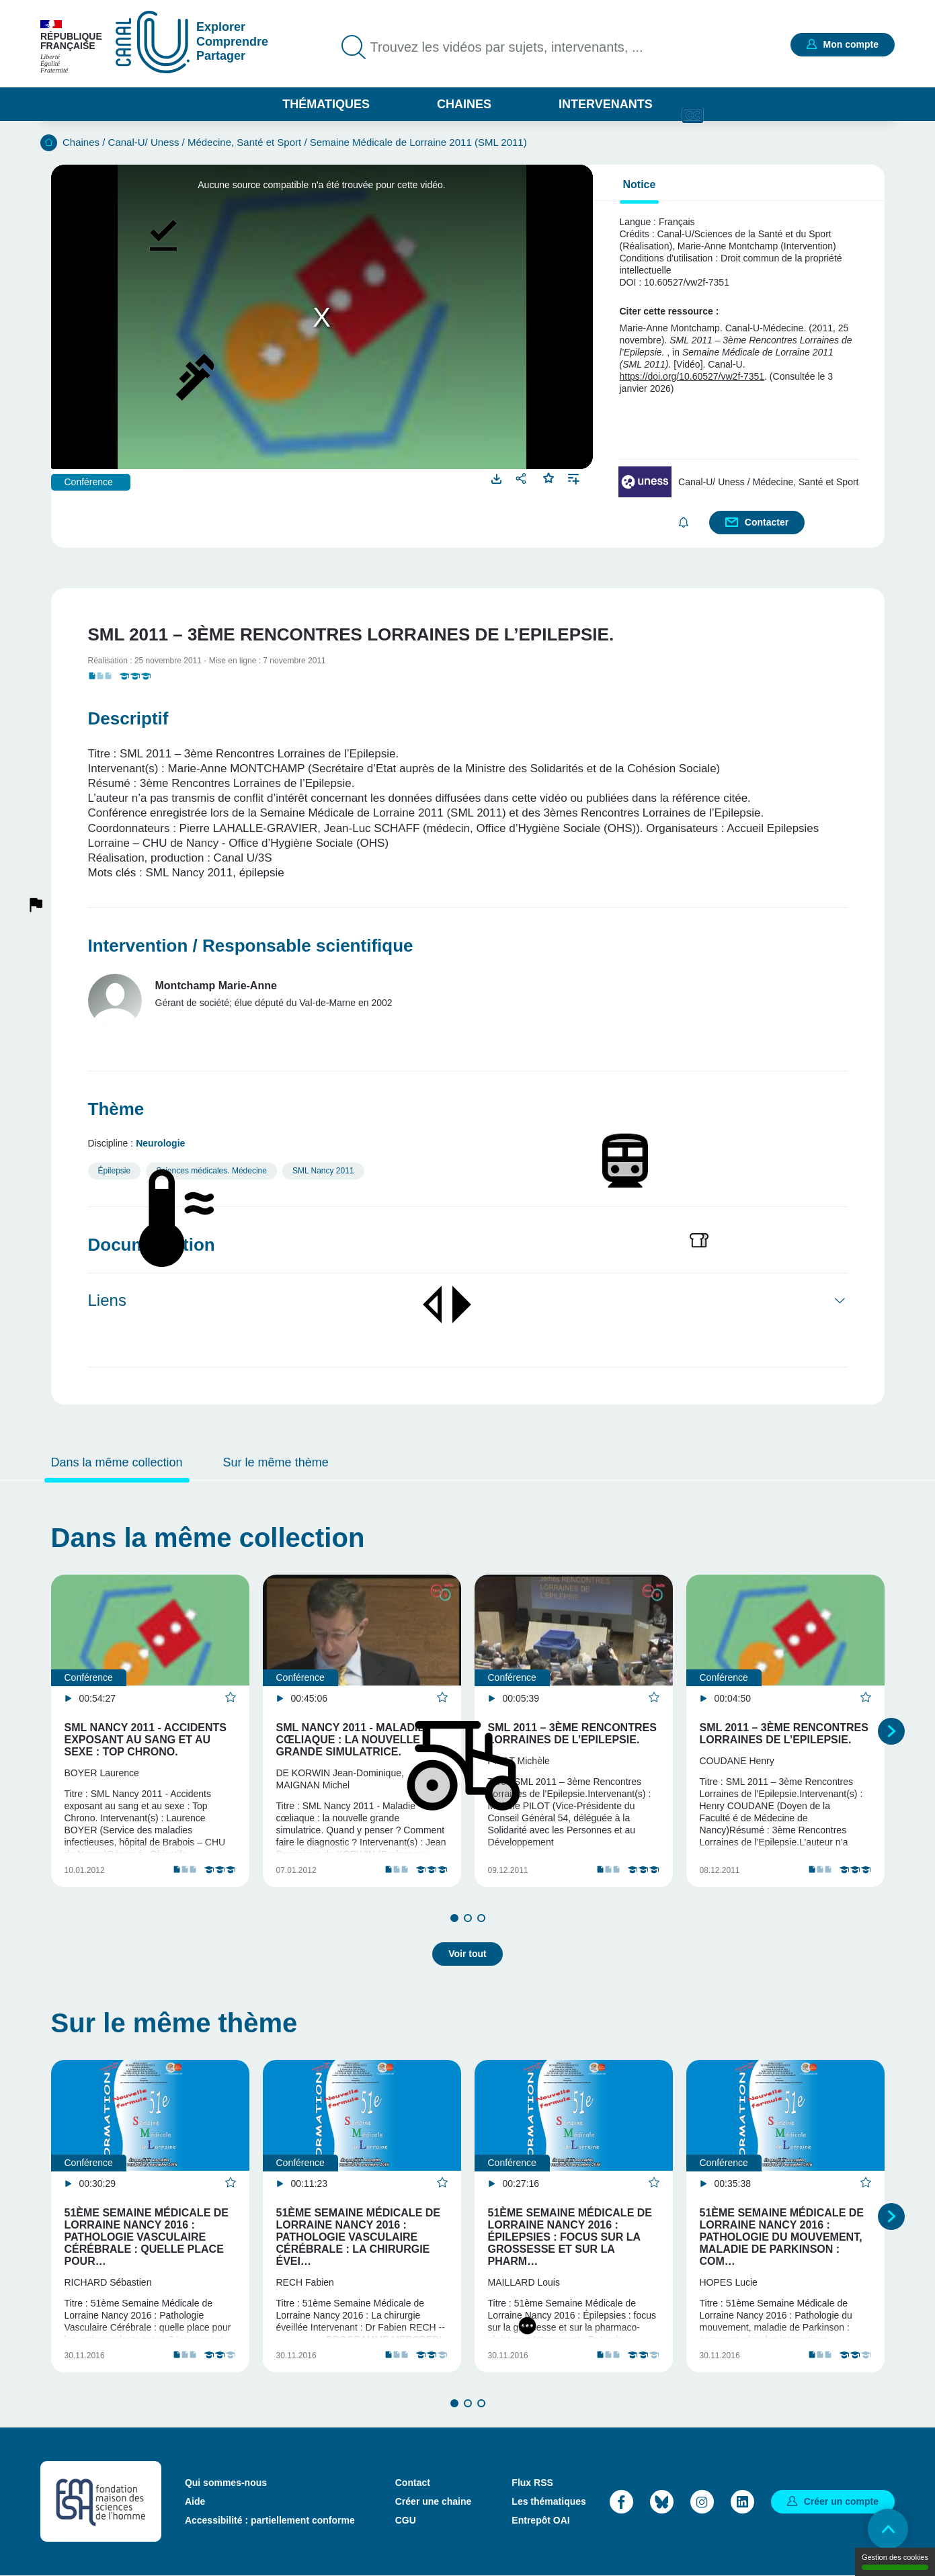 This screenshot has height=2576, width=935. What do you see at coordinates (699, 1240) in the screenshot?
I see `browse bakery or bread products` at bounding box center [699, 1240].